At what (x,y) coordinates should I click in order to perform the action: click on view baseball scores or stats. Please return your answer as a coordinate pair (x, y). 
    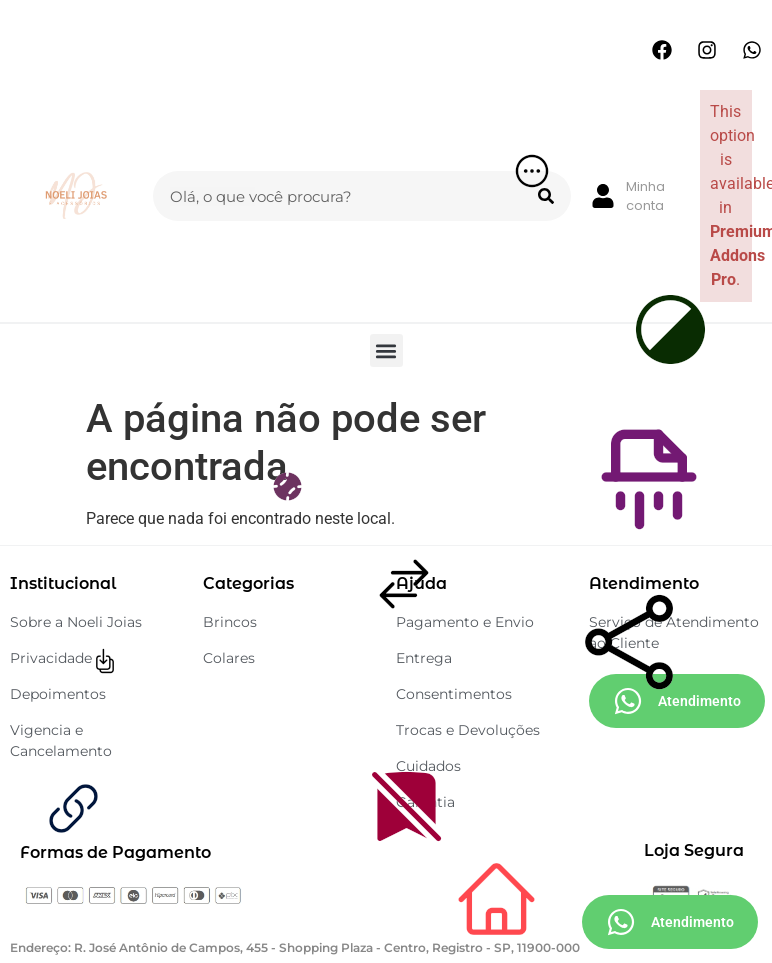
    Looking at the image, I should click on (287, 486).